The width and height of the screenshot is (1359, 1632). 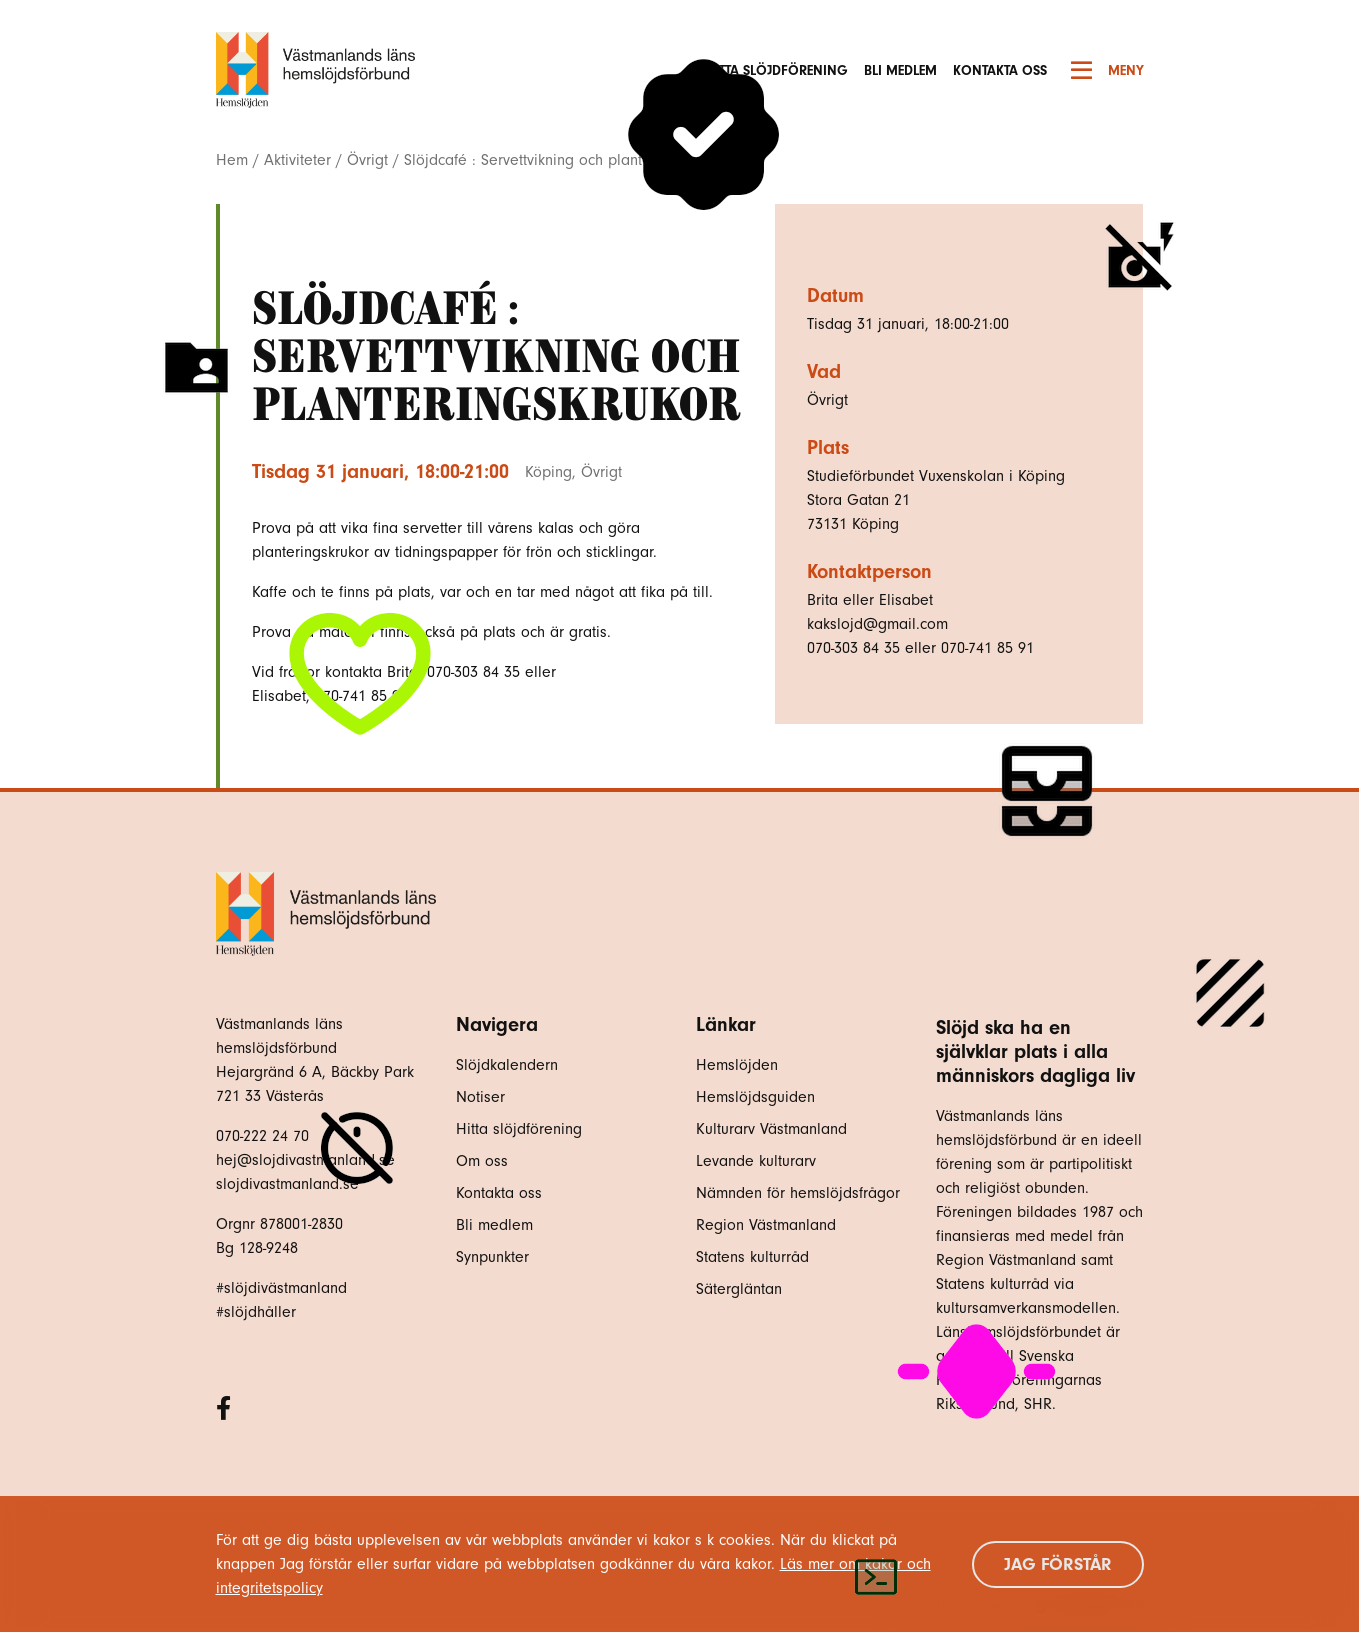 I want to click on align keyframe to horizontal center, so click(x=976, y=1371).